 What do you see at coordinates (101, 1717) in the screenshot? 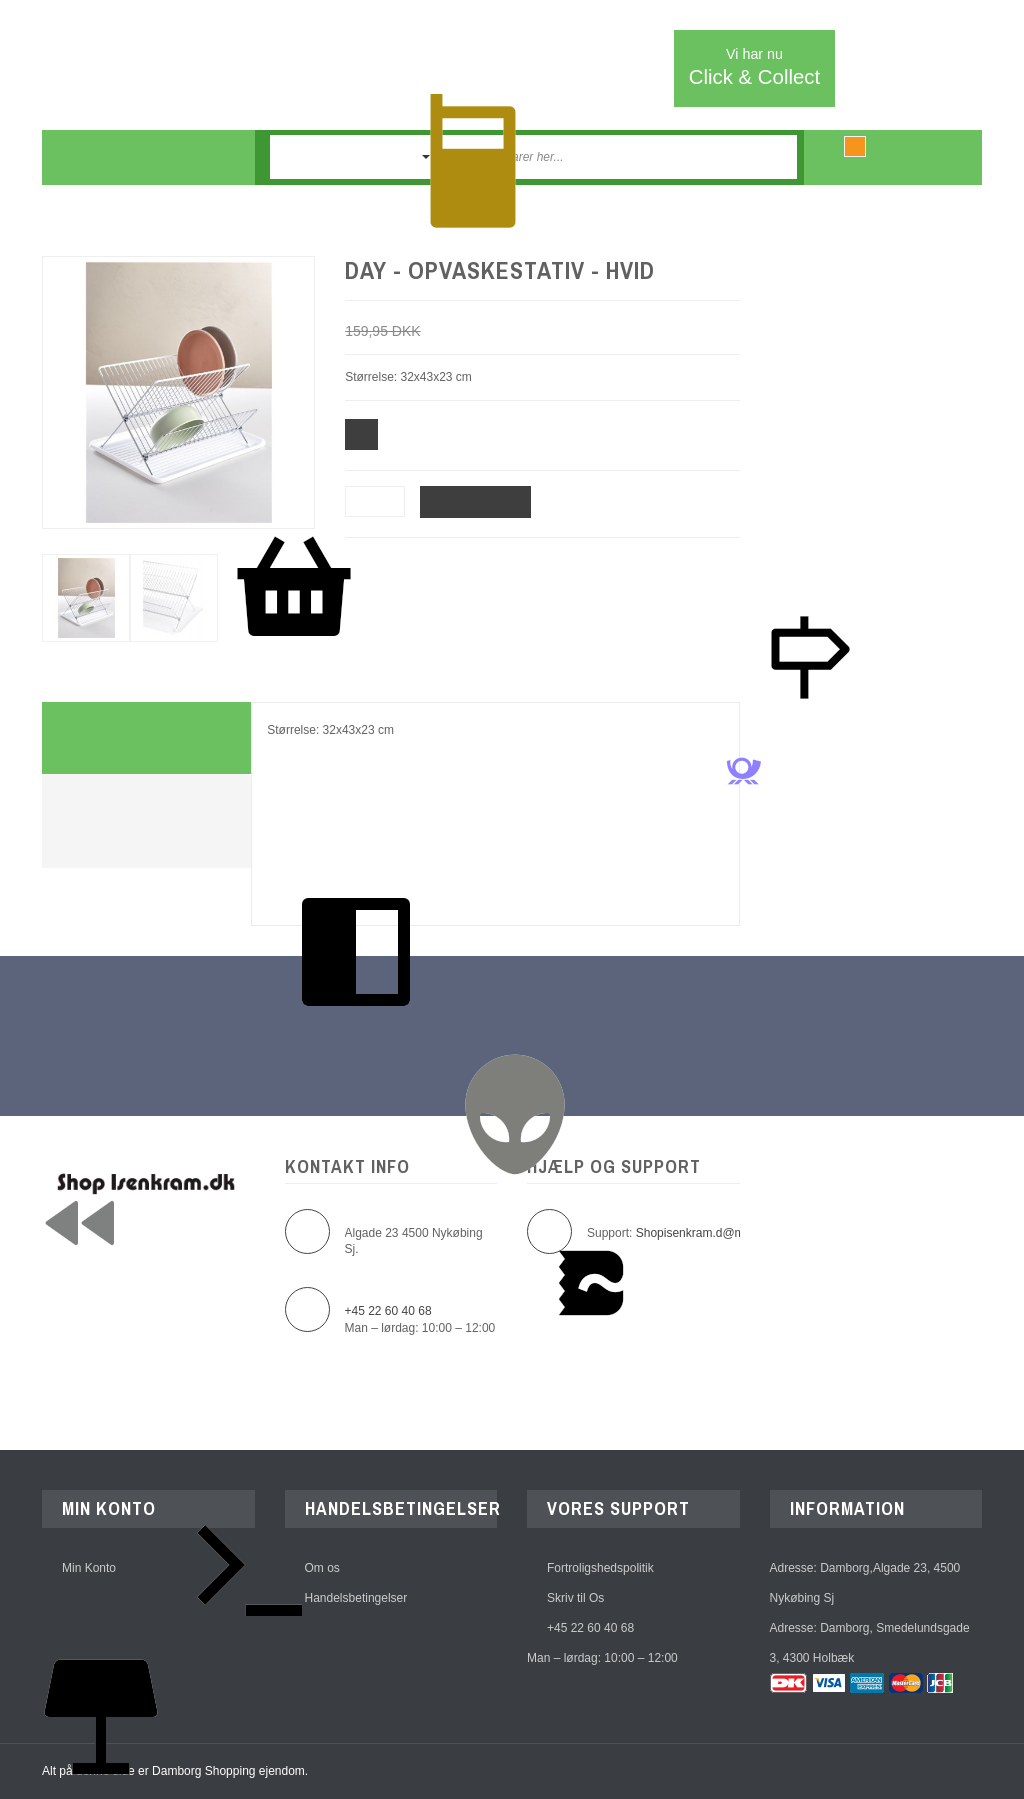
I see `open keynote presentation app` at bounding box center [101, 1717].